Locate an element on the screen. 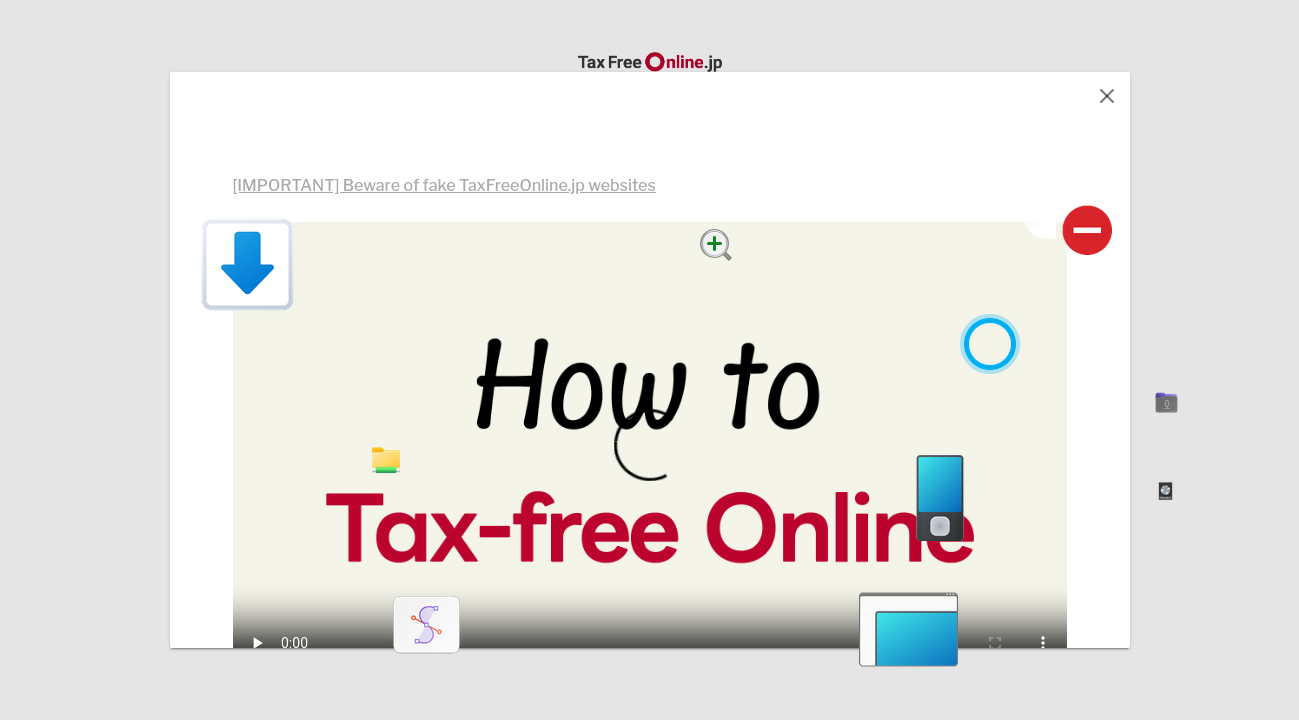 The width and height of the screenshot is (1299, 720). access portable media player settings is located at coordinates (940, 498).